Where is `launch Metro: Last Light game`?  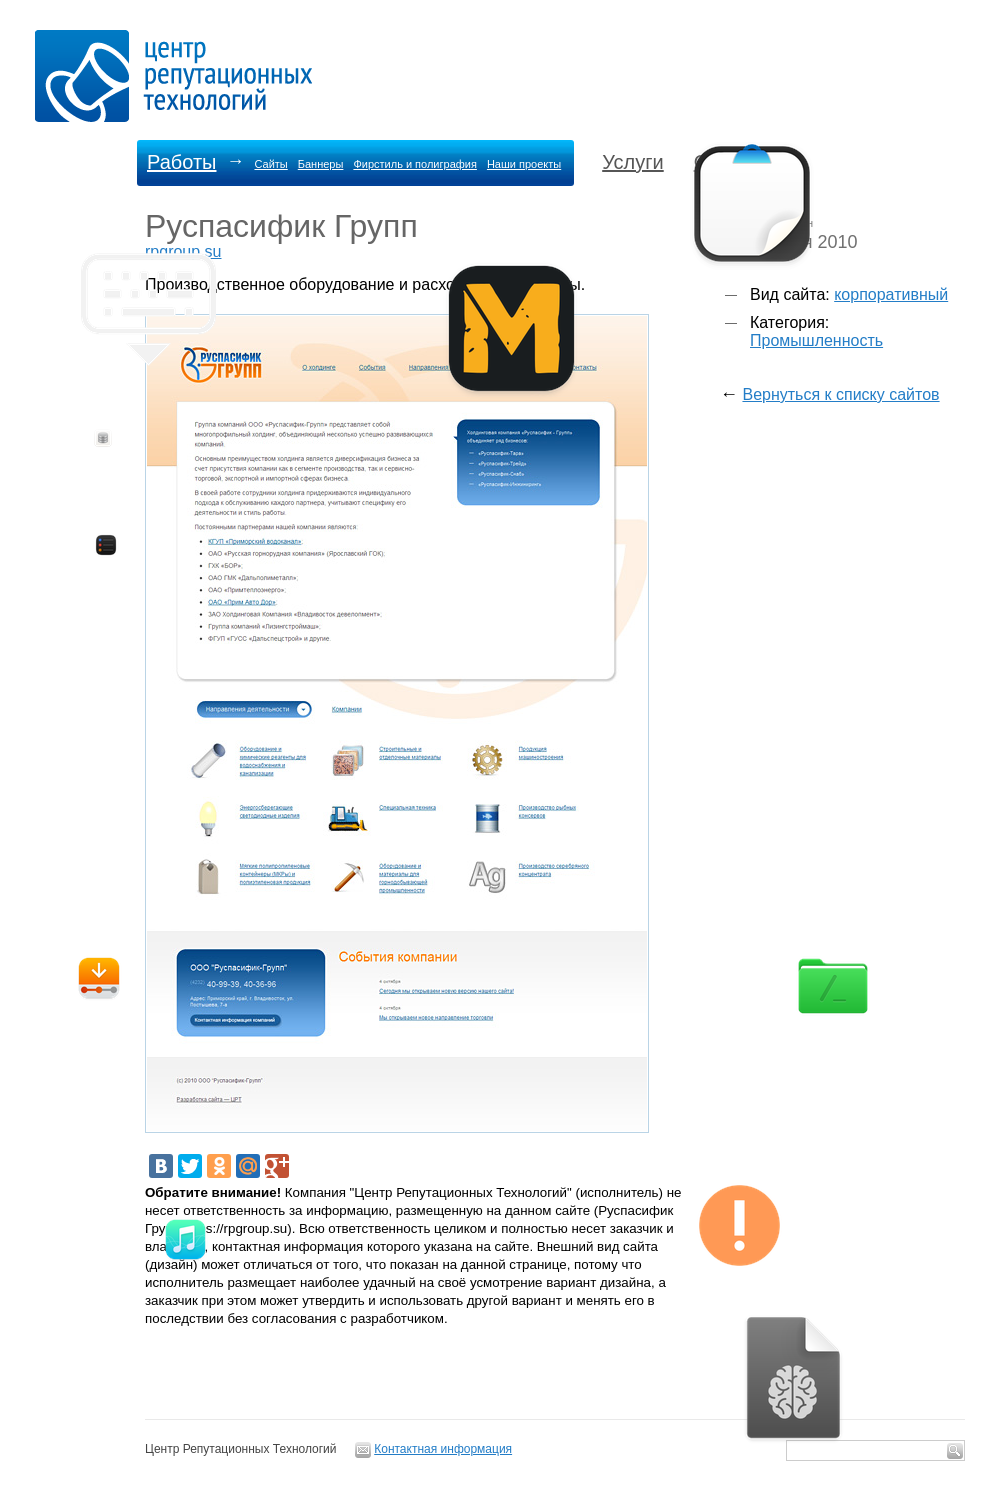 launch Metro: Last Light game is located at coordinates (511, 328).